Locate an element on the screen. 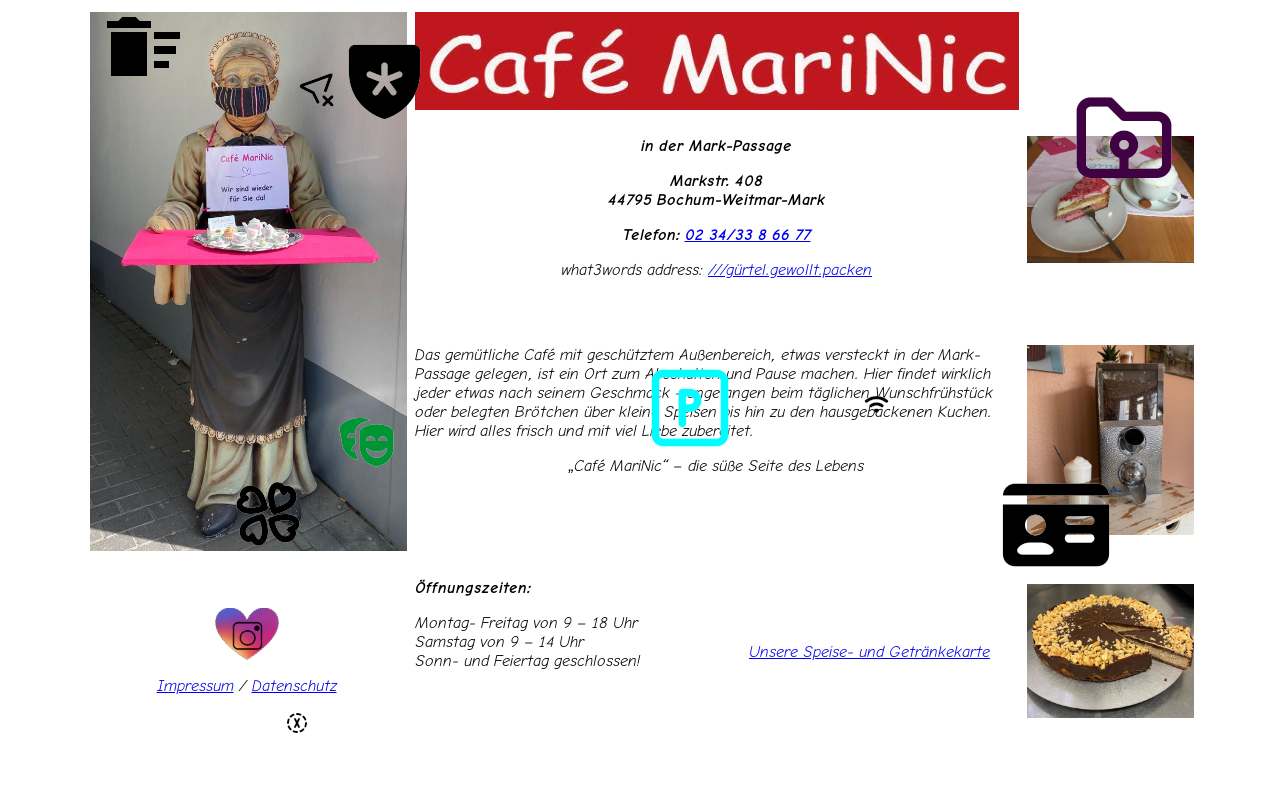 This screenshot has height=798, width=1280. view your profile or identity information is located at coordinates (1056, 525).